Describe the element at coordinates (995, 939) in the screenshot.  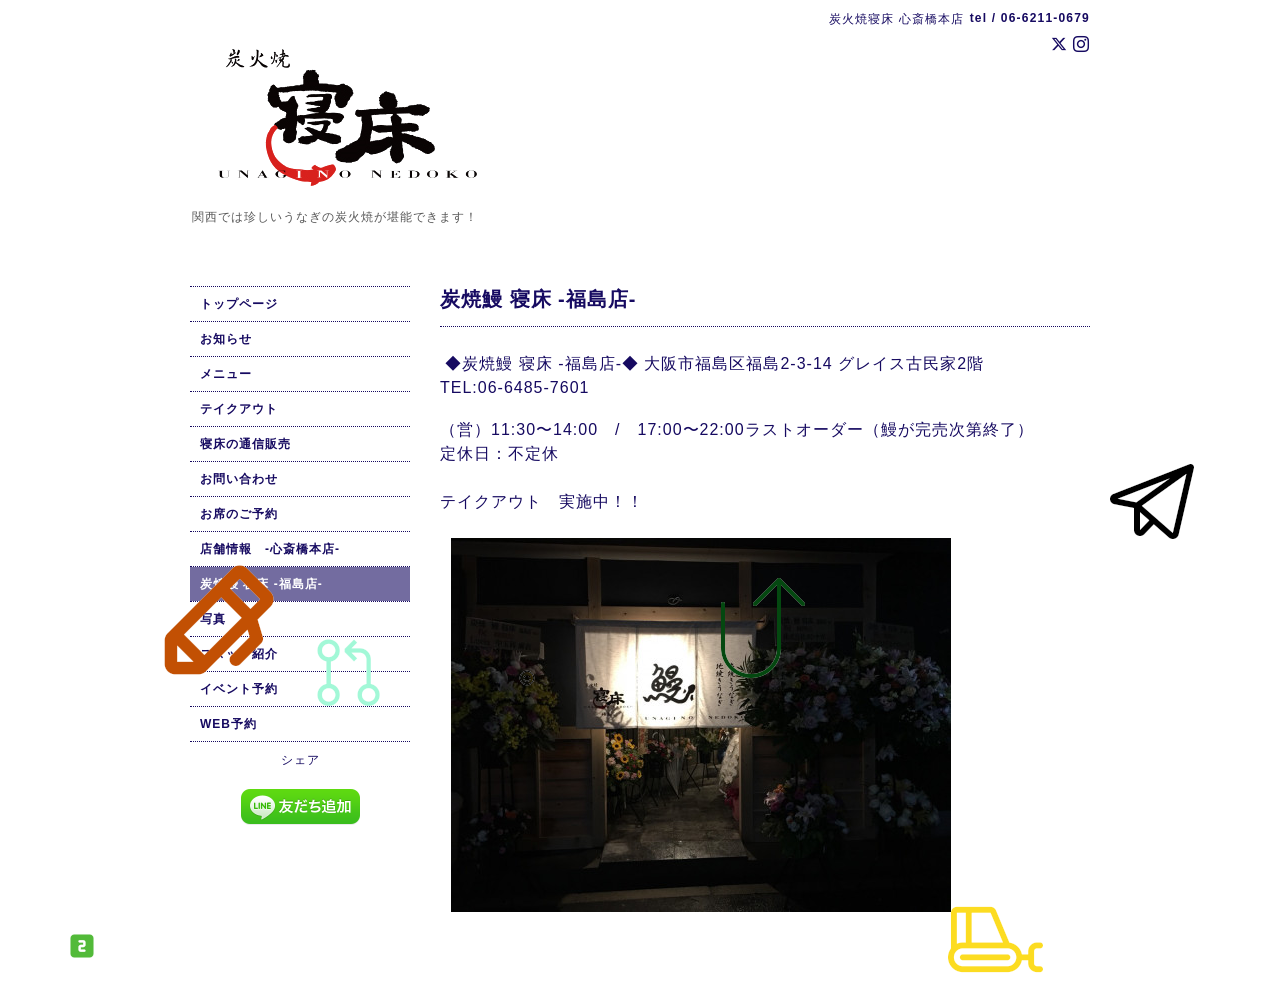
I see `construction or building in progress` at that location.